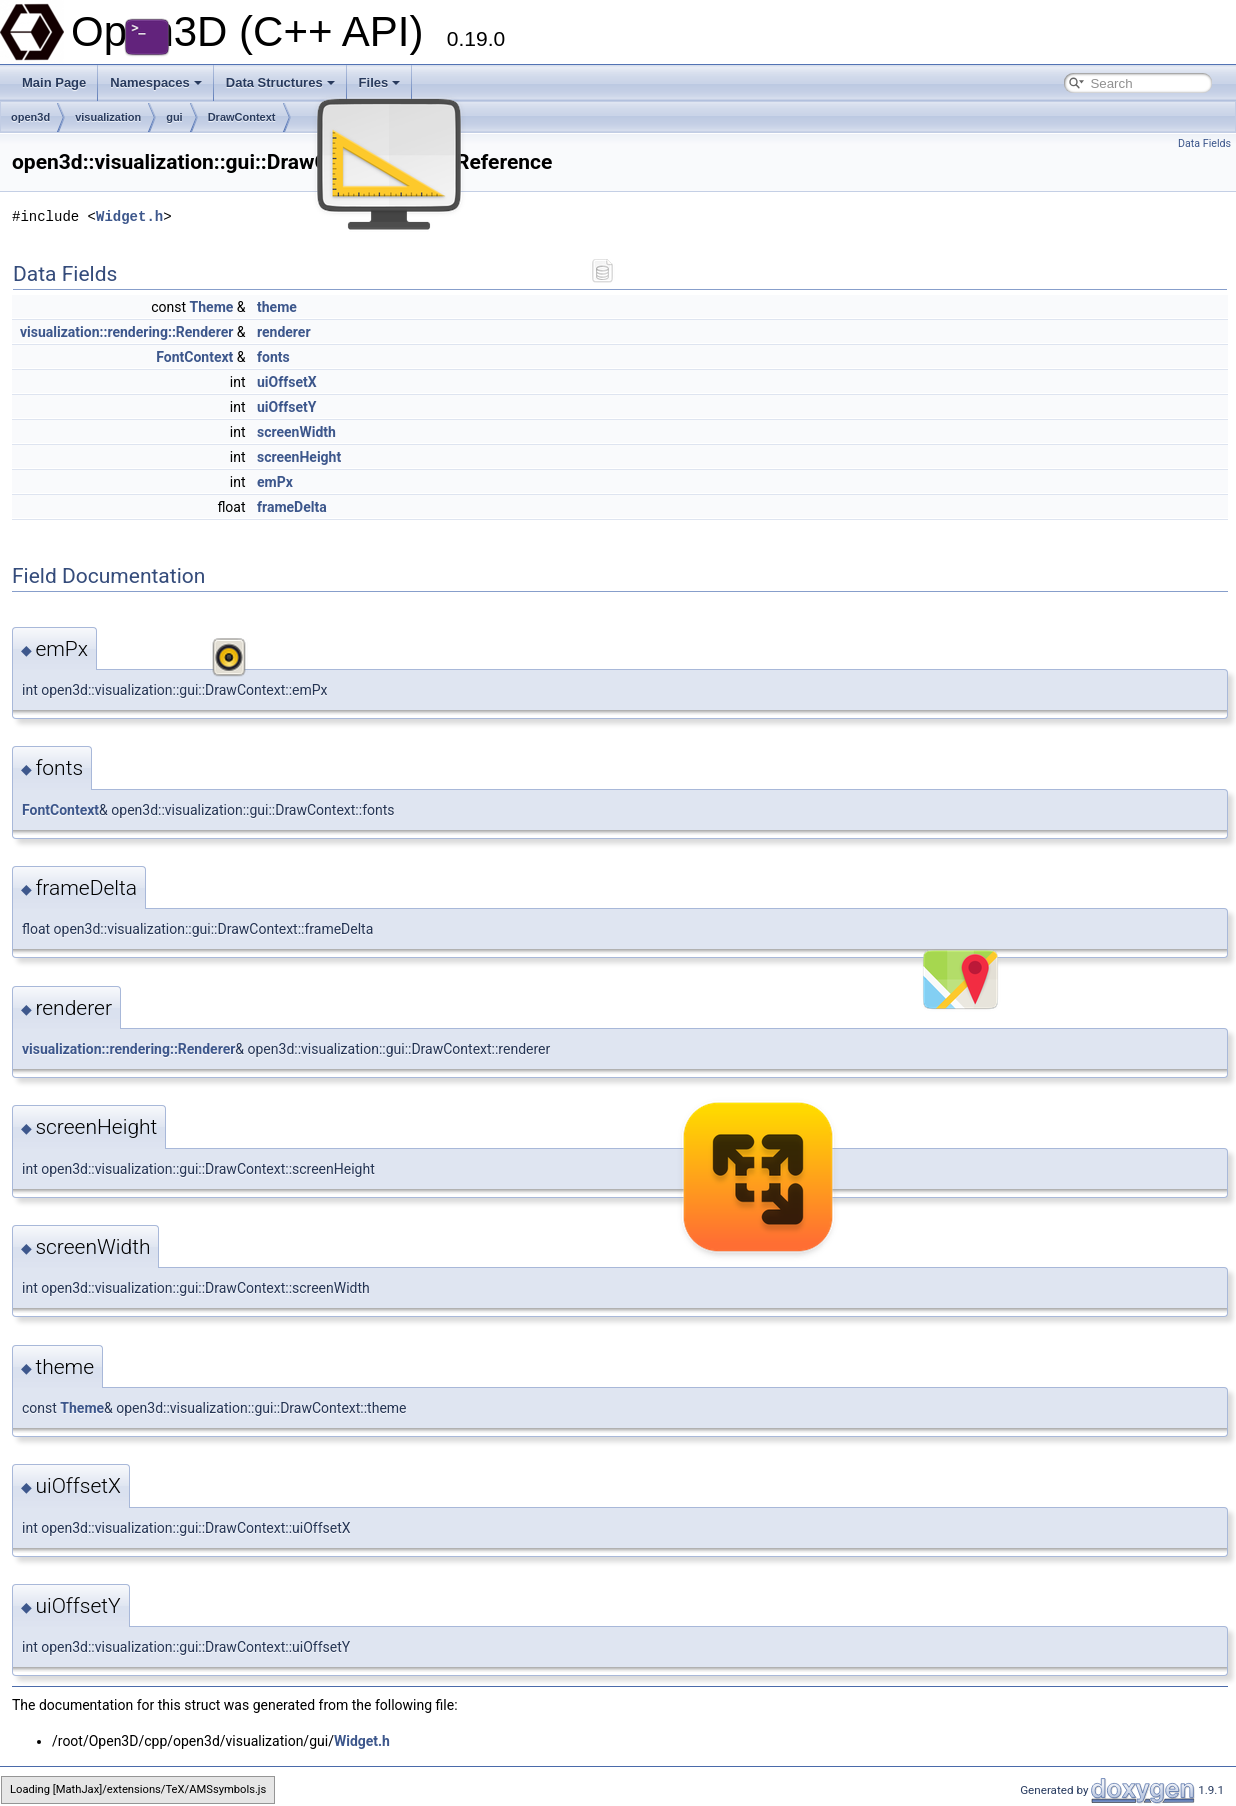 The image size is (1236, 1806). Describe the element at coordinates (147, 37) in the screenshot. I see `open root terminal with administrator privileges` at that location.